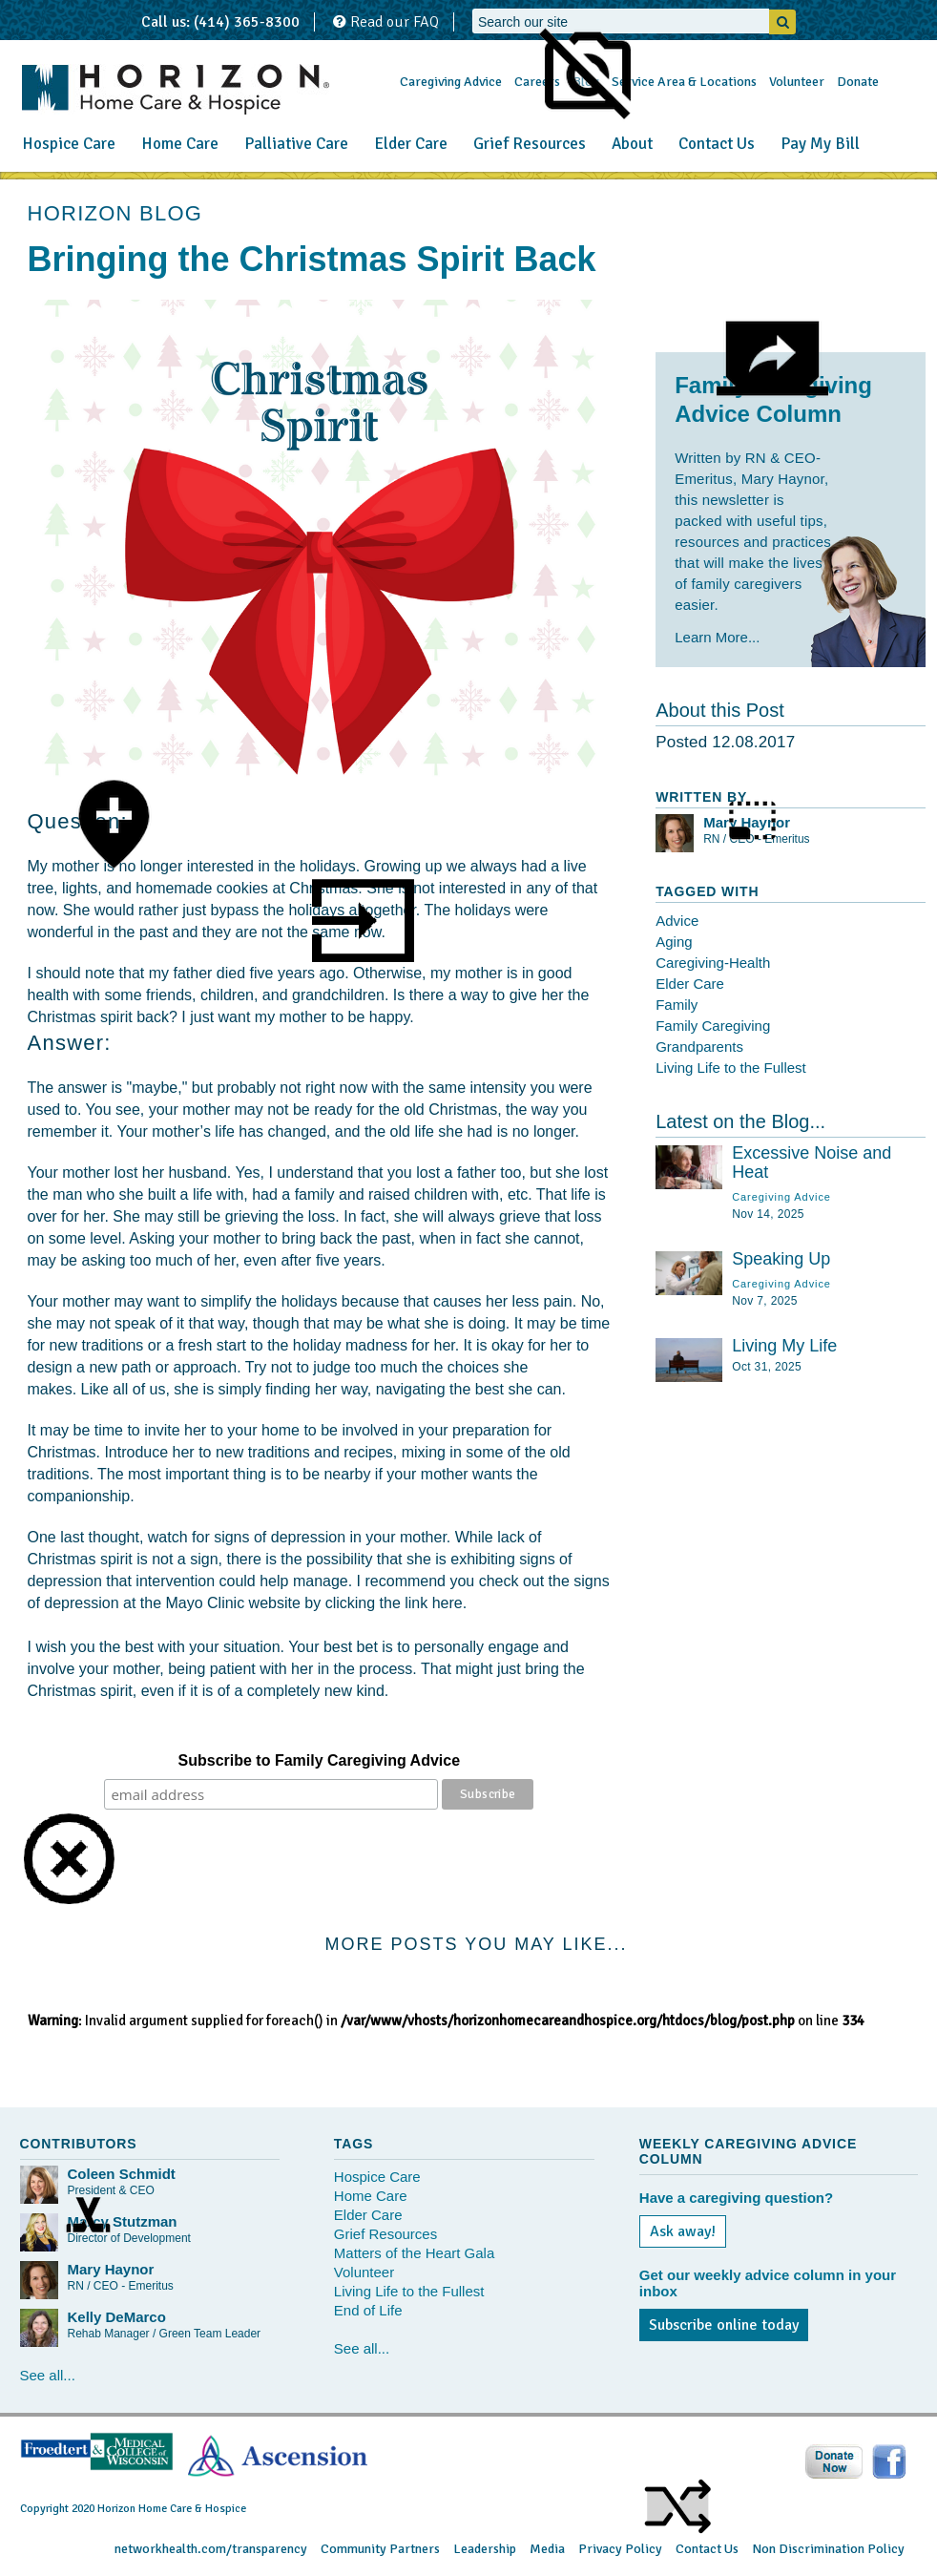 The height and width of the screenshot is (2576, 937). I want to click on resize image to smaller dimensions, so click(752, 820).